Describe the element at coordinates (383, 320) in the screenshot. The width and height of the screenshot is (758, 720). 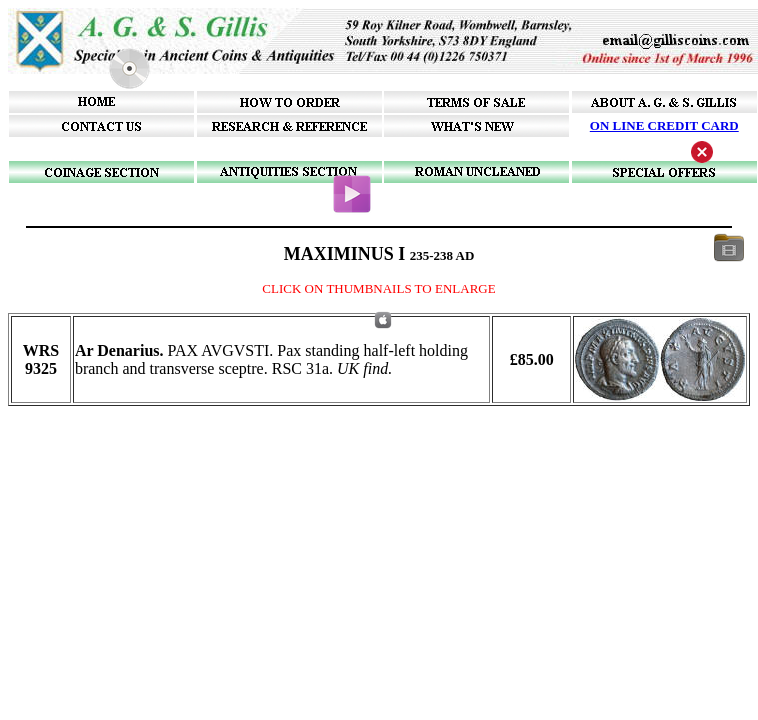
I see `access Apple ID account settings` at that location.